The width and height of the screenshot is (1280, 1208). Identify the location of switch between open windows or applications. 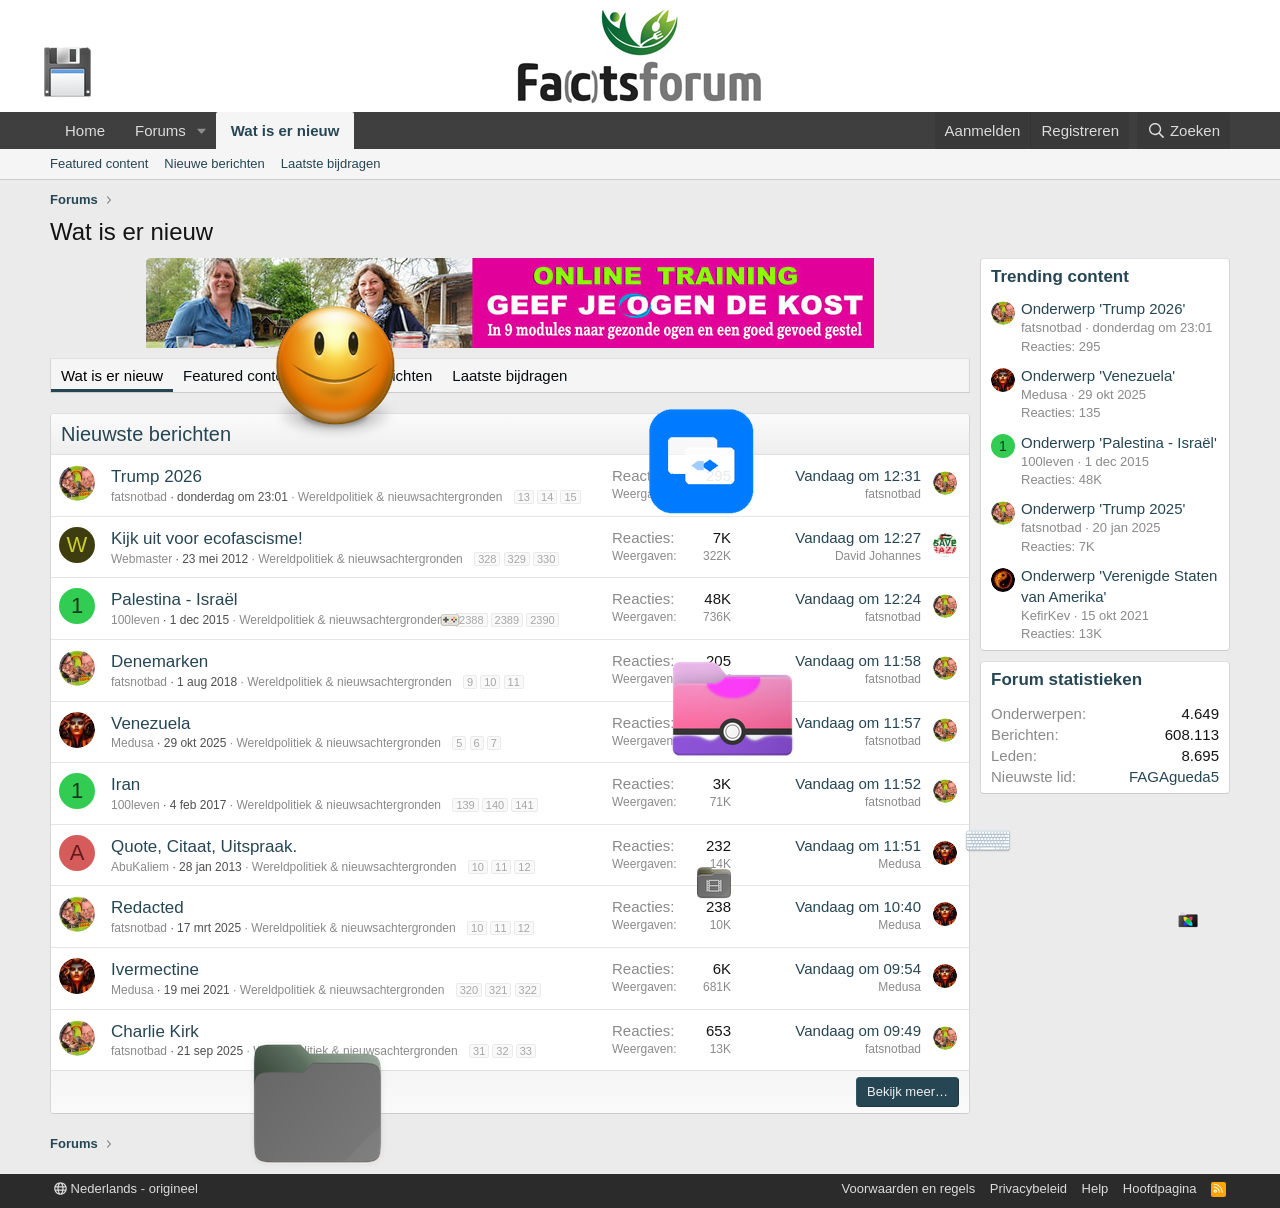
(701, 461).